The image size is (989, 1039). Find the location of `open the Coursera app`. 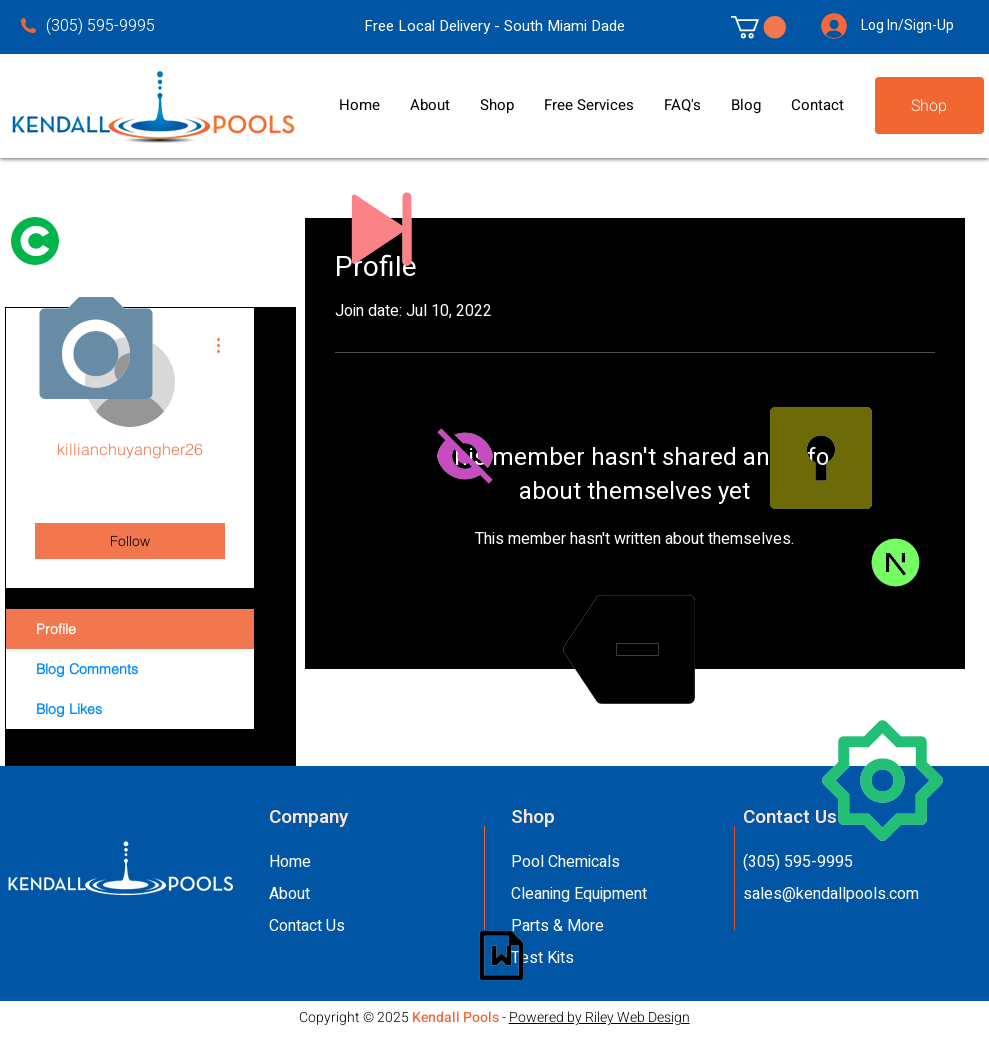

open the Coursera app is located at coordinates (35, 241).